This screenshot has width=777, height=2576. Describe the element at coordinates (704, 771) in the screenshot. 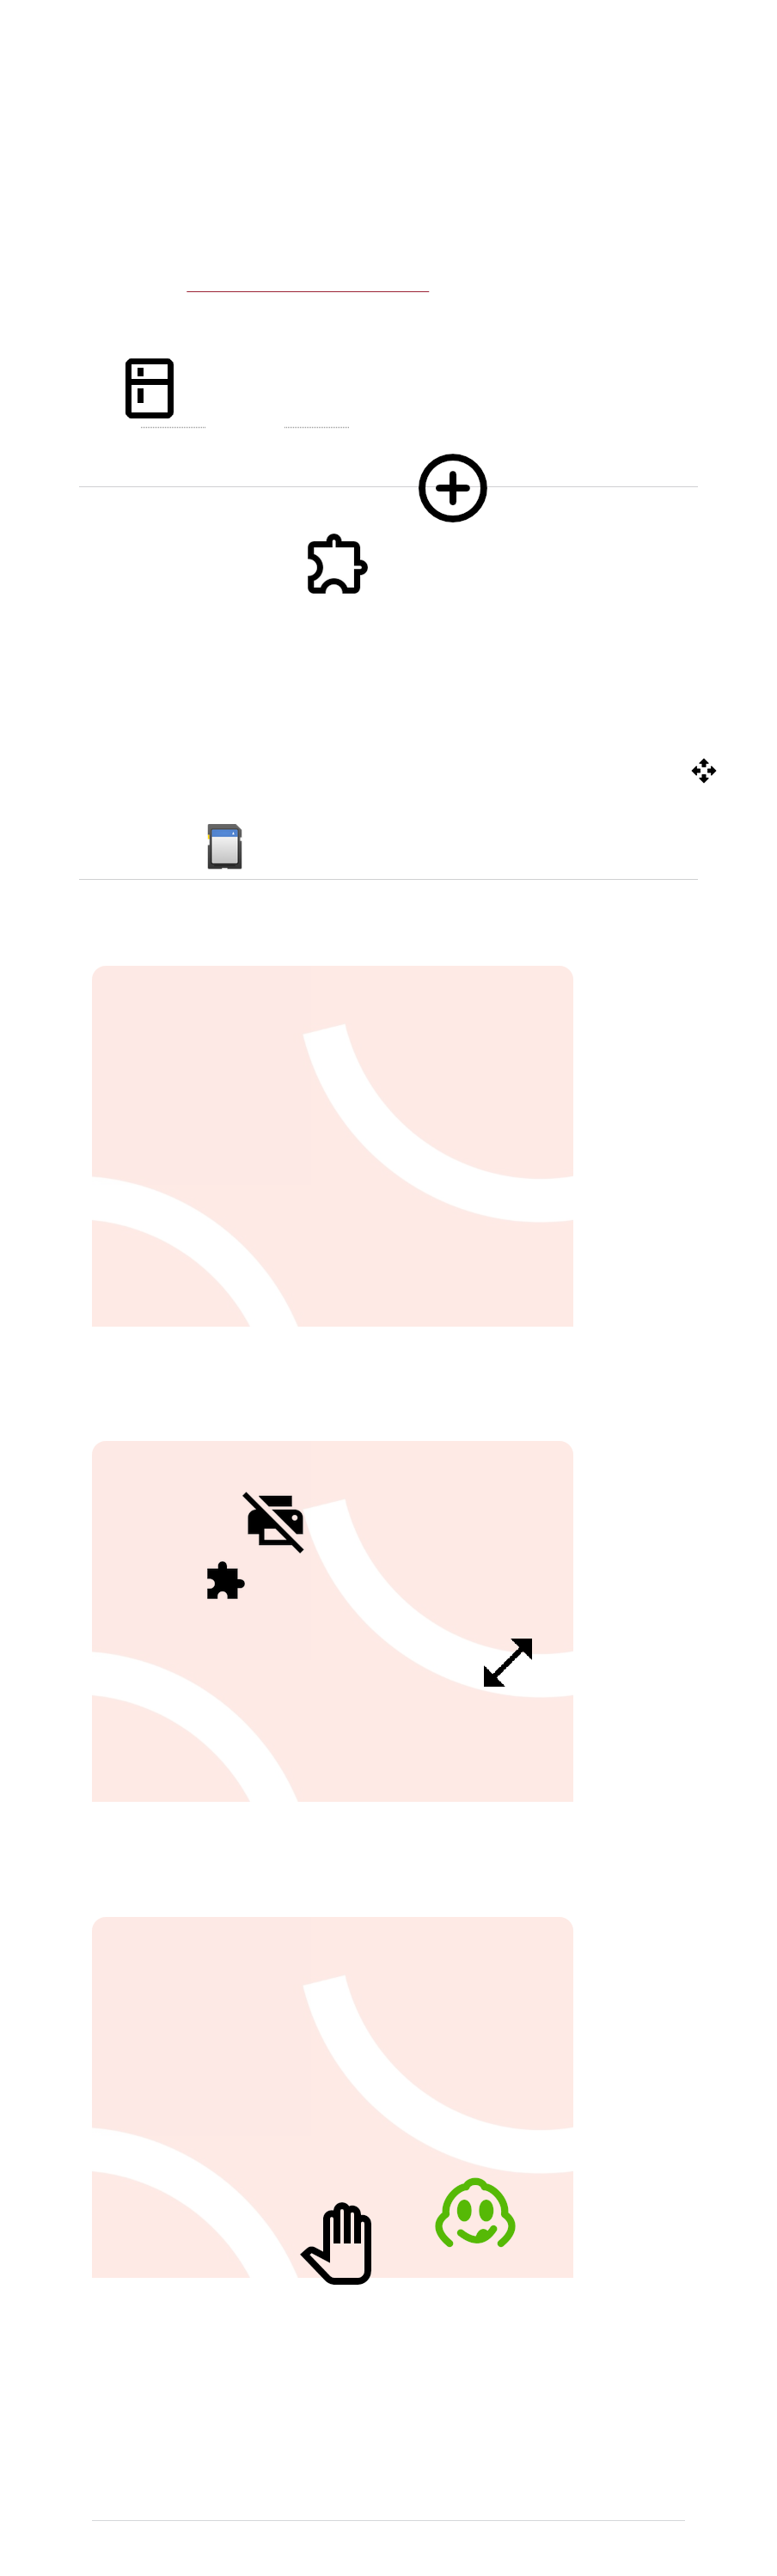

I see `move or reposition an element` at that location.